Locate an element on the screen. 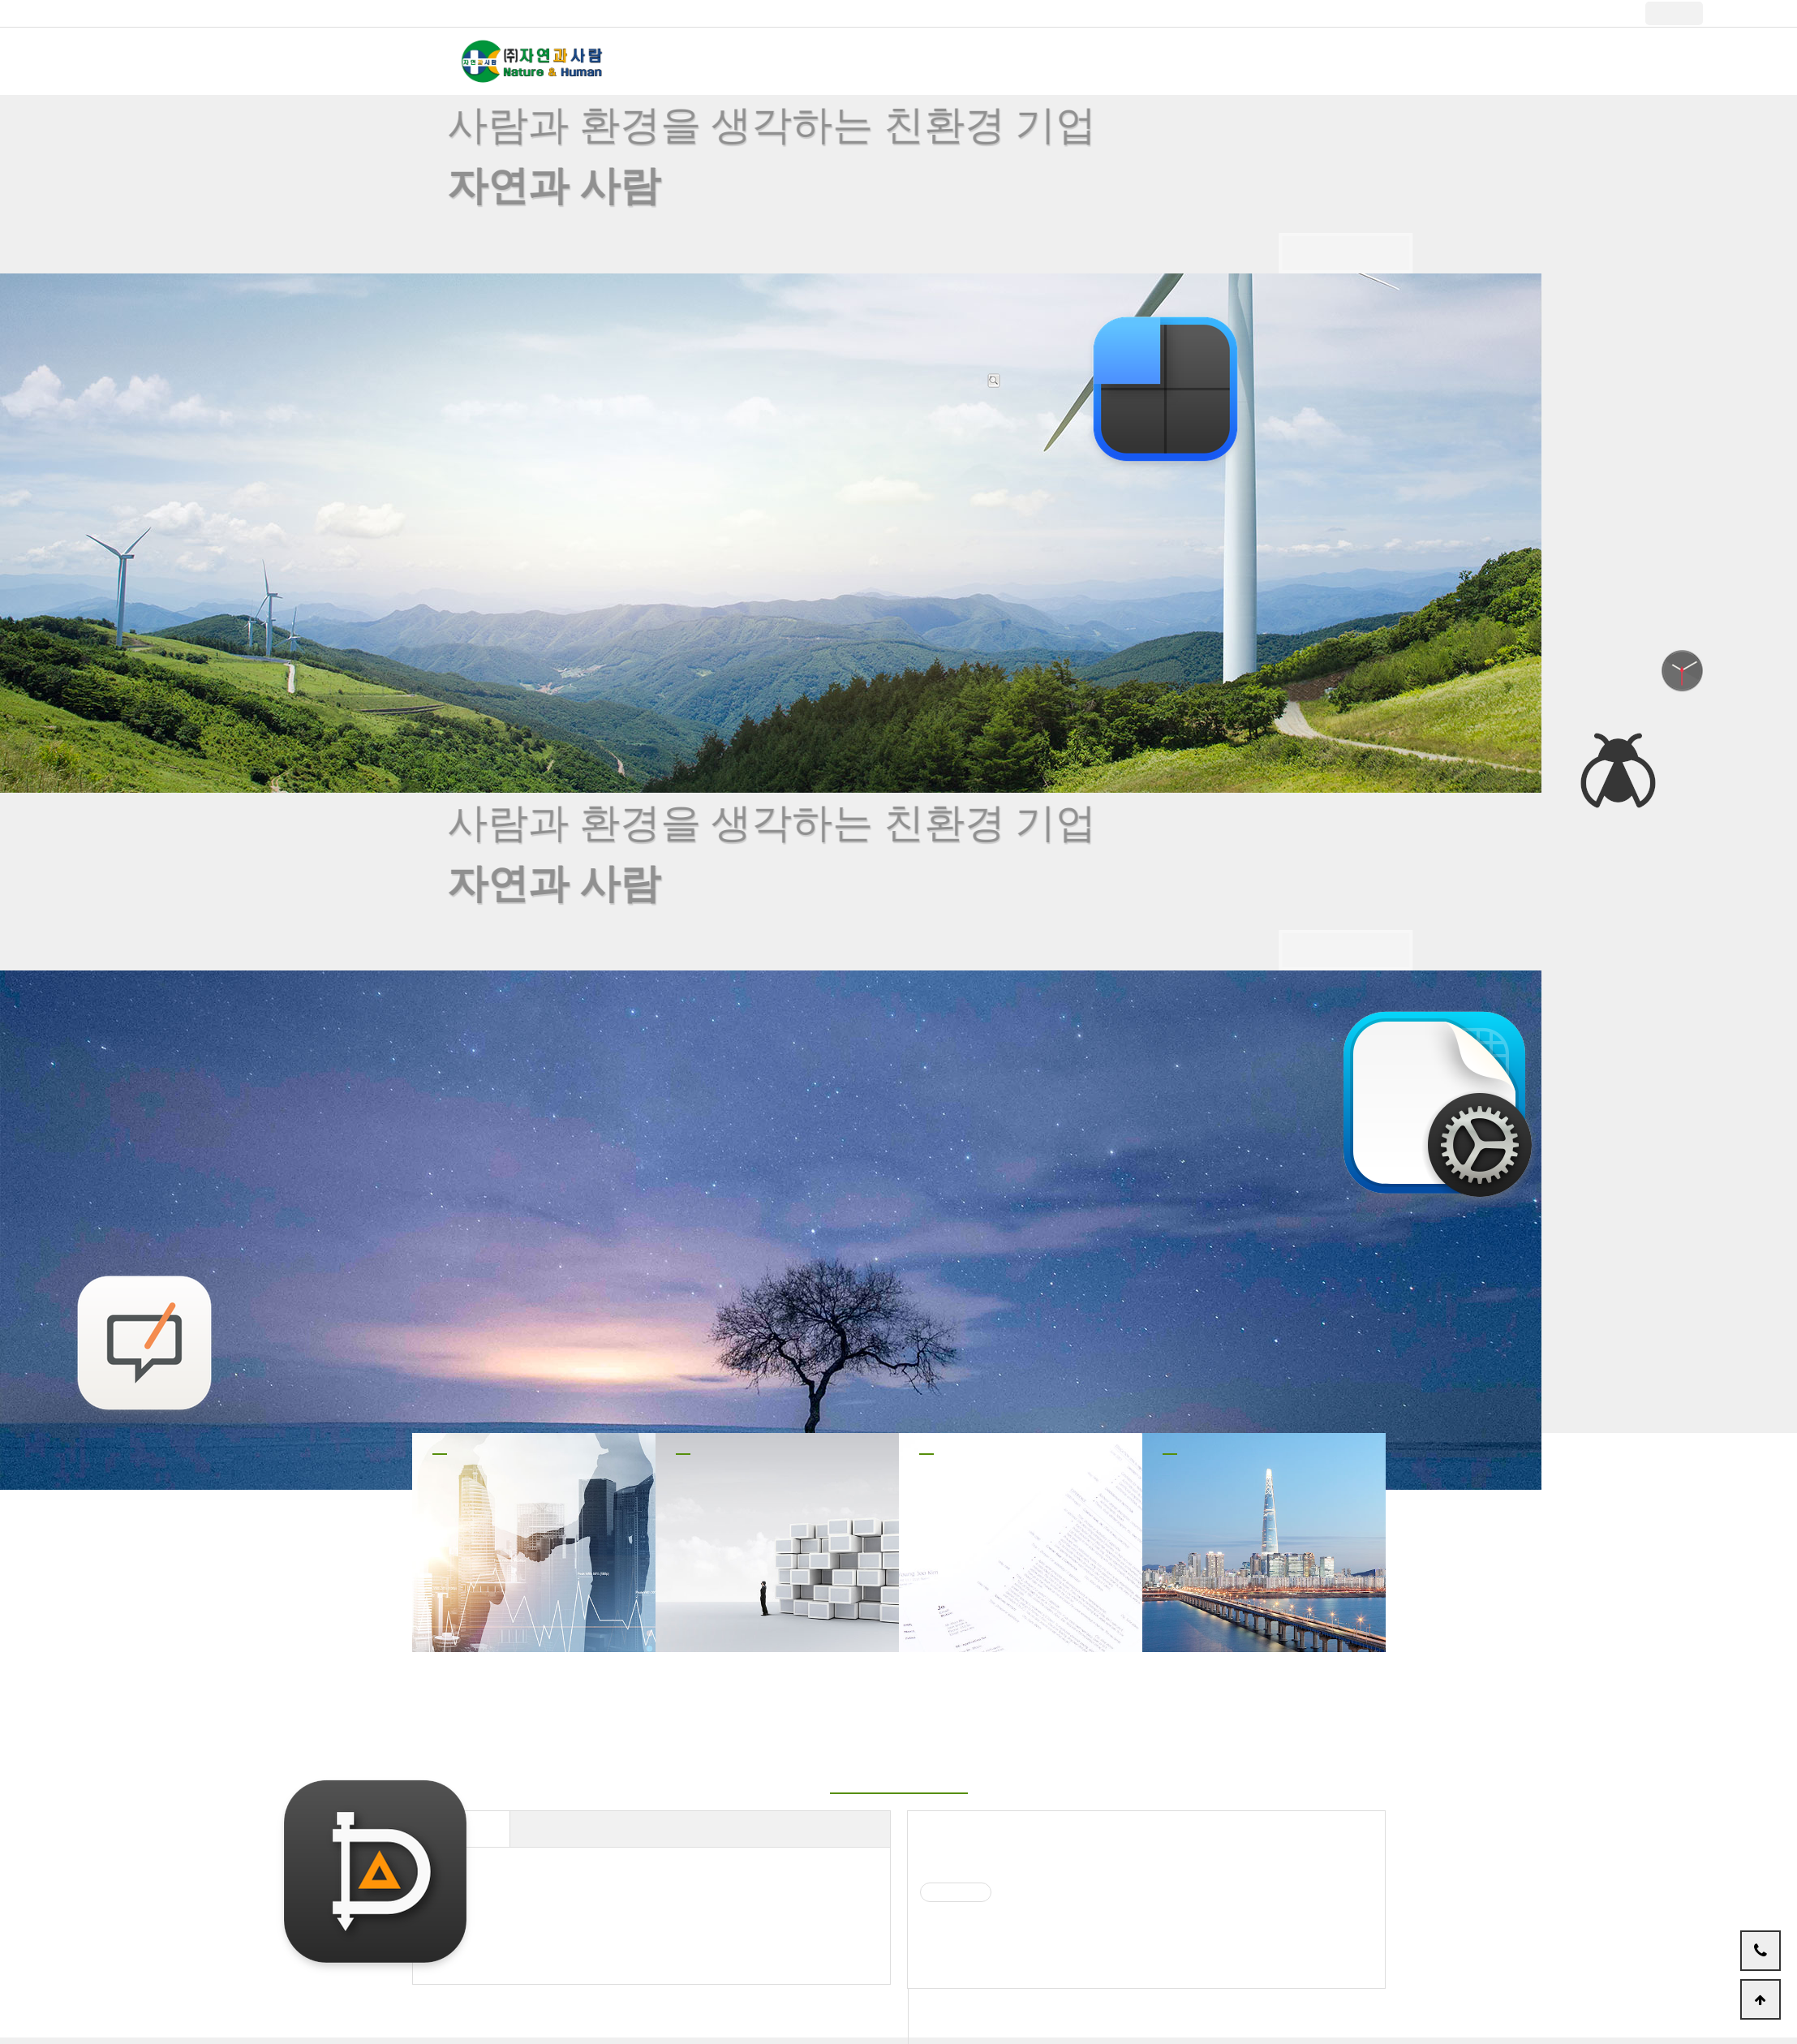  open dia diagramming application is located at coordinates (375, 1871).